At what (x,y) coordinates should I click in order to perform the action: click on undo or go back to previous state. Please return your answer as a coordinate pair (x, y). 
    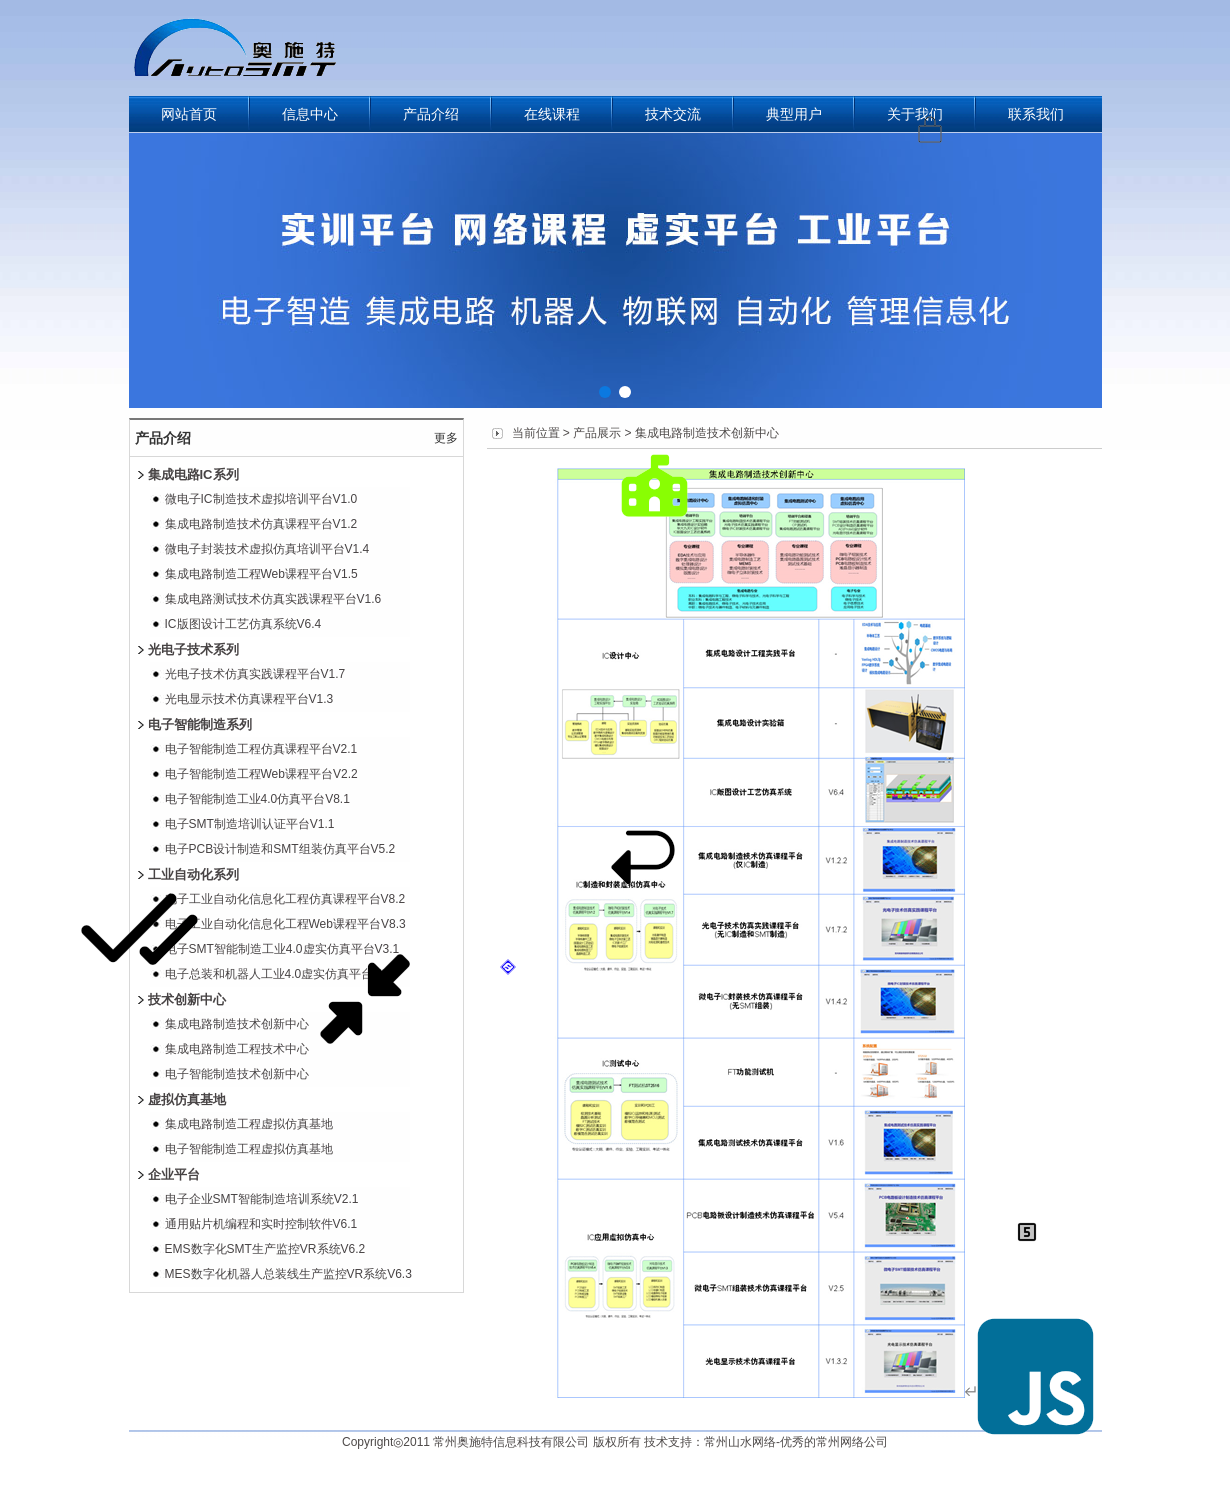
    Looking at the image, I should click on (643, 855).